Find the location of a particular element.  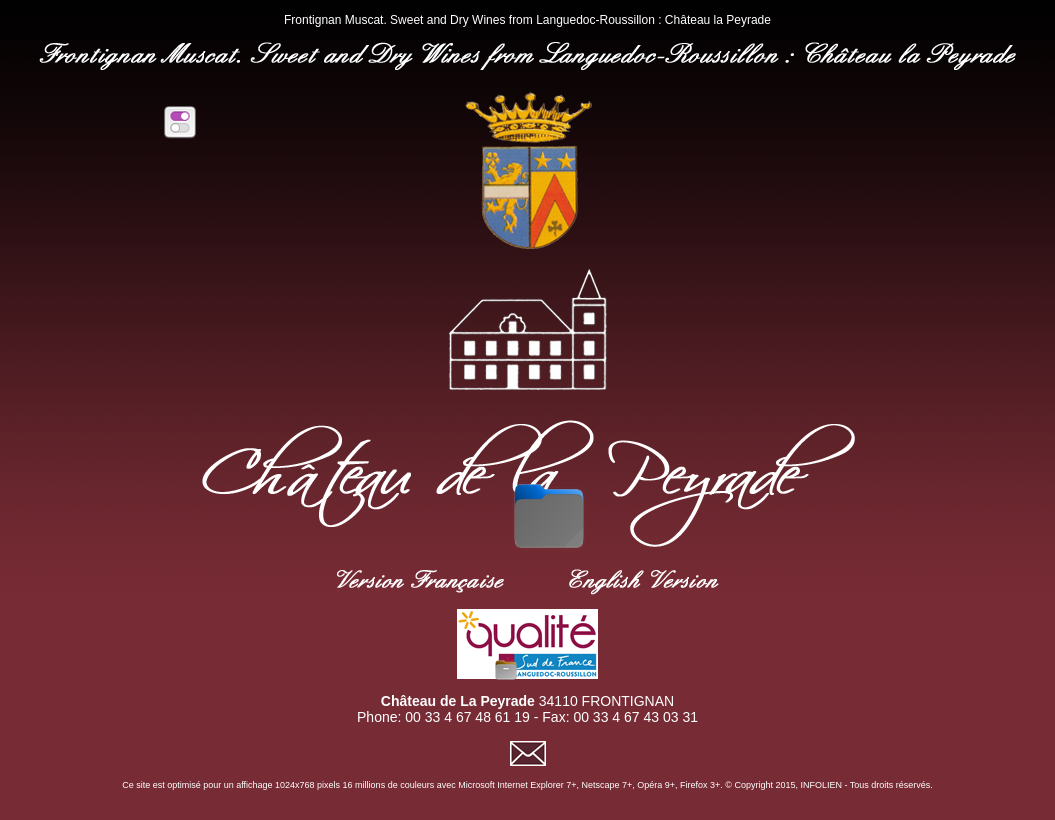

open system settings is located at coordinates (180, 122).